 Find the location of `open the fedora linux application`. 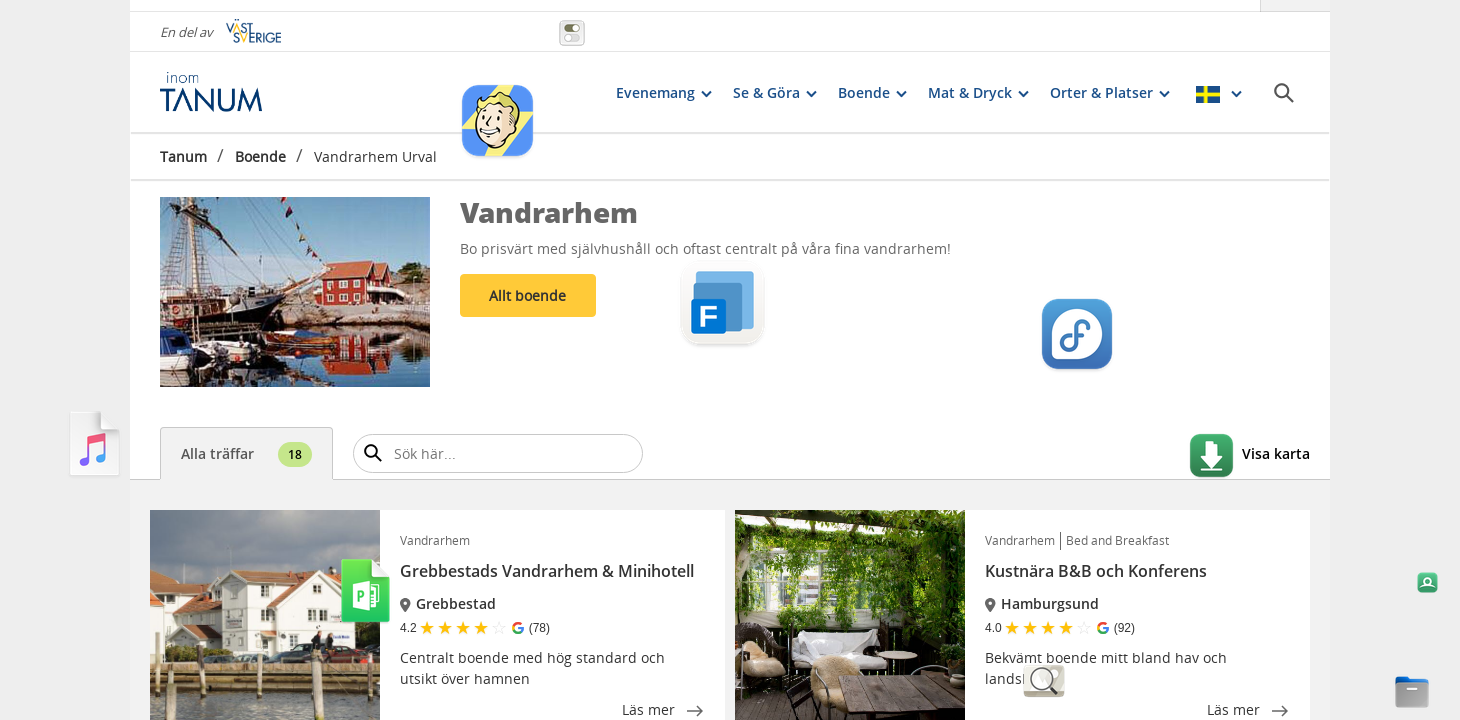

open the fedora linux application is located at coordinates (1077, 334).